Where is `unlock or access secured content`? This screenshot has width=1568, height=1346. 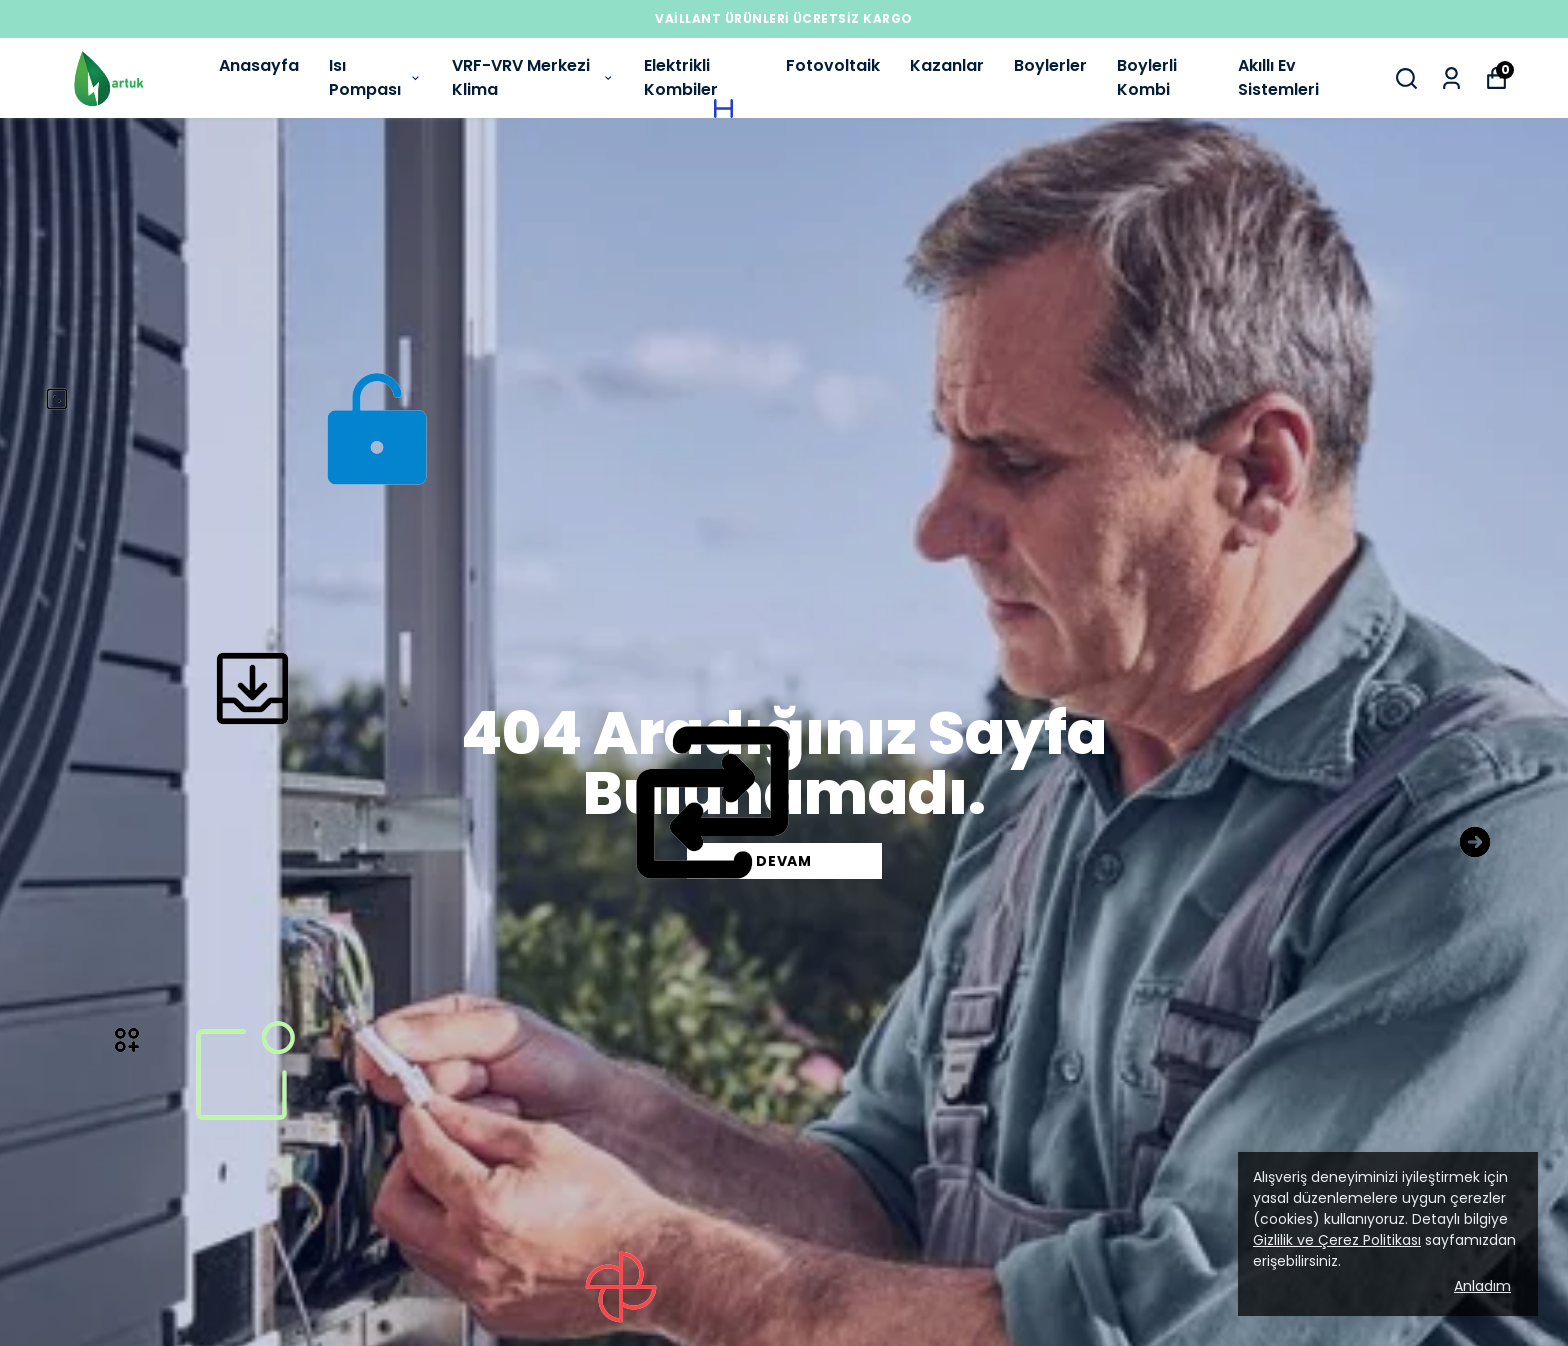
unlock or access secured content is located at coordinates (377, 435).